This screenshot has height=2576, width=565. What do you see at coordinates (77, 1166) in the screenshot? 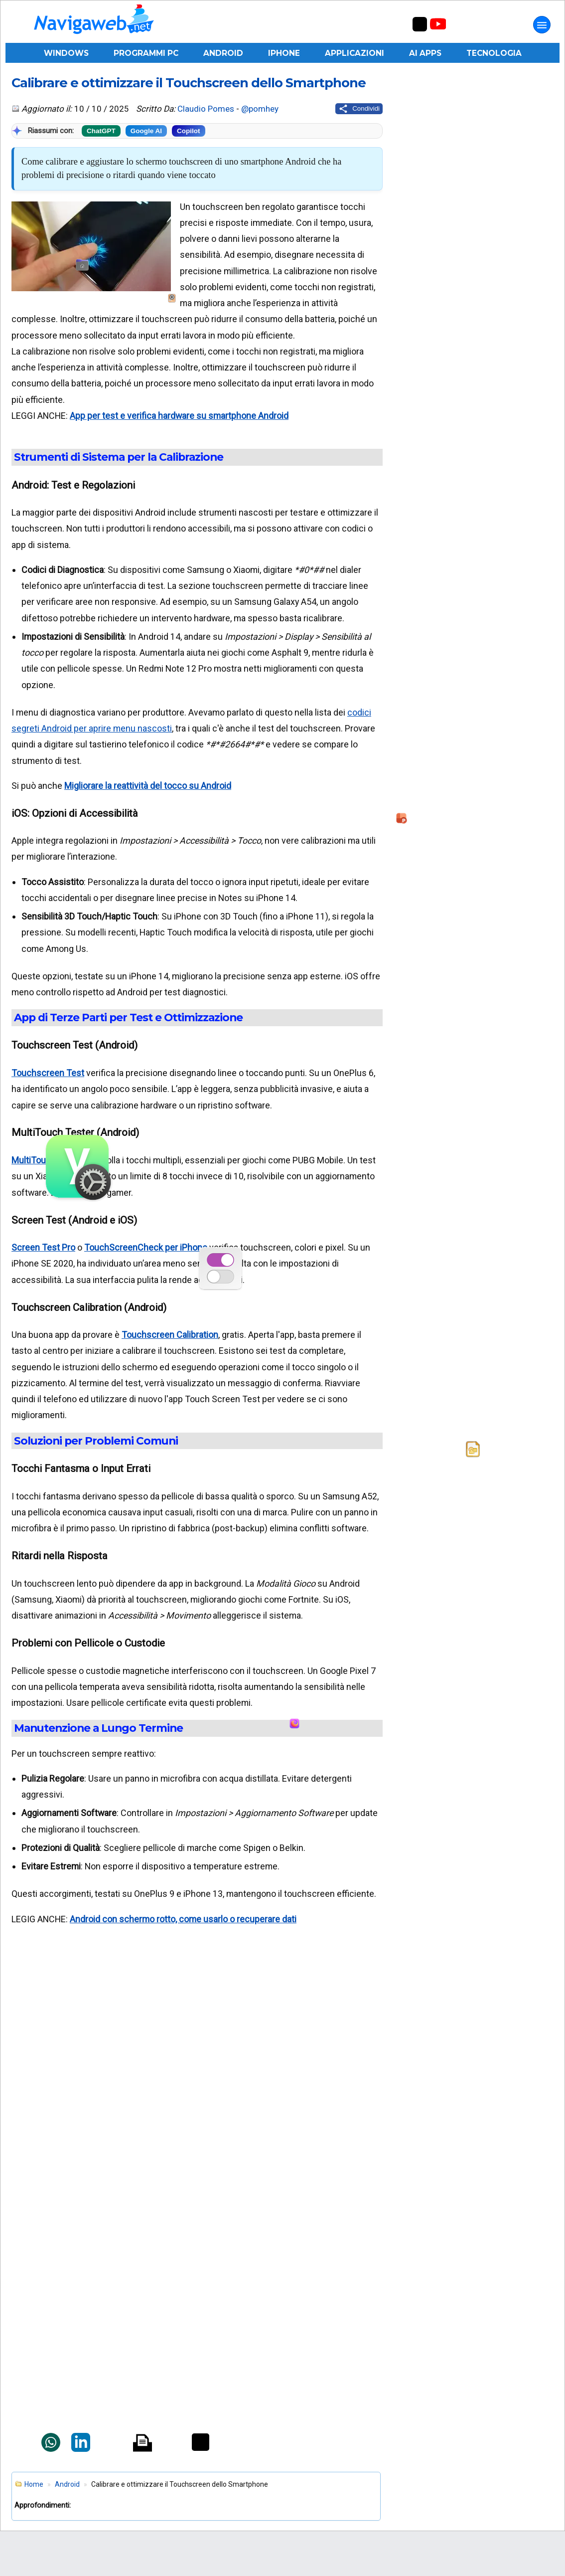
I see `open yubikey personalization settings` at bounding box center [77, 1166].